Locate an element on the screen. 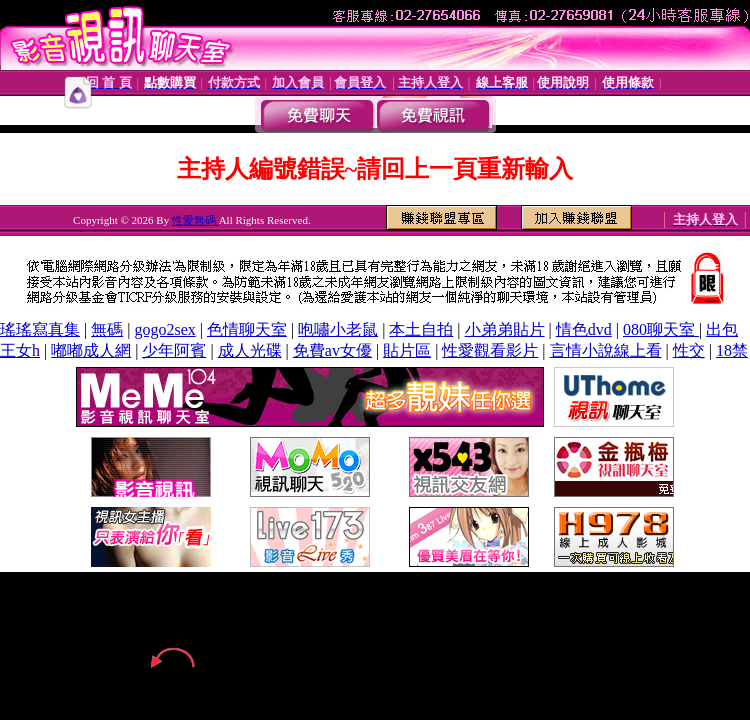 The image size is (750, 720). undo the last action is located at coordinates (172, 657).